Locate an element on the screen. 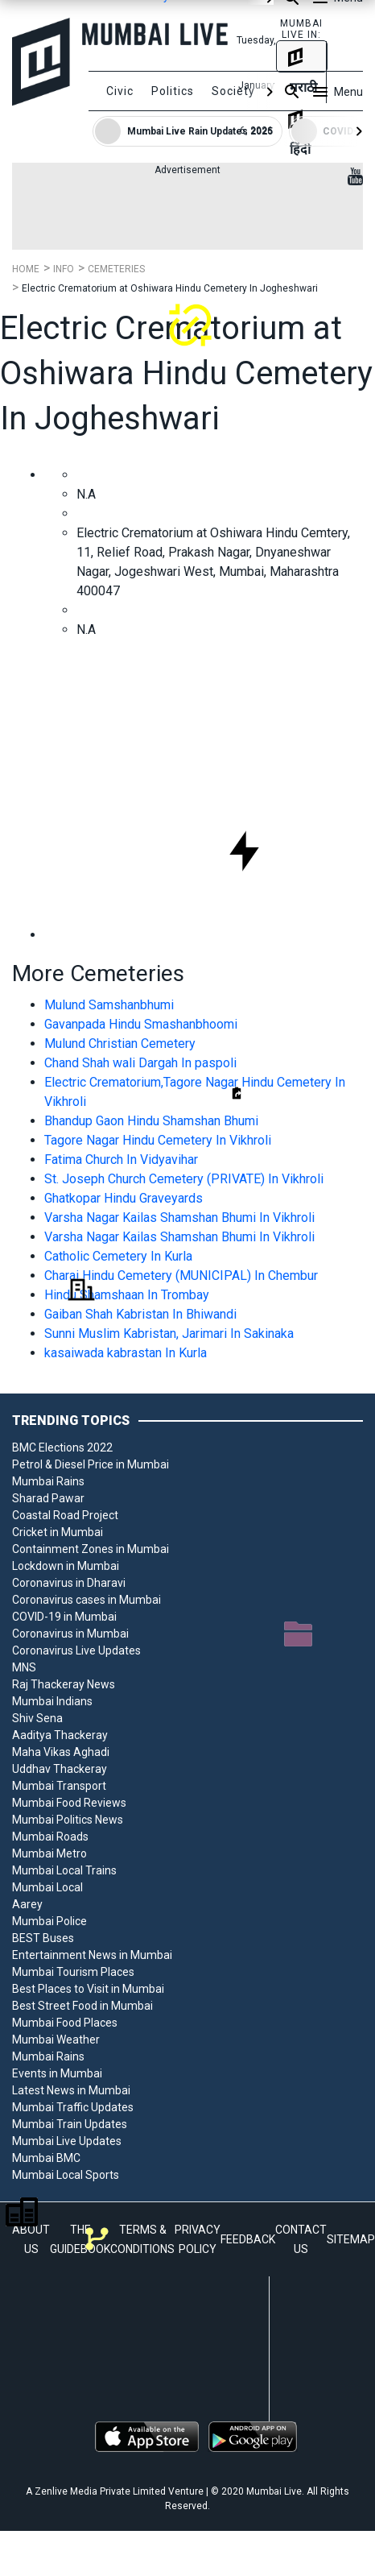 The image size is (375, 2576). access database or data storage is located at coordinates (22, 2212).